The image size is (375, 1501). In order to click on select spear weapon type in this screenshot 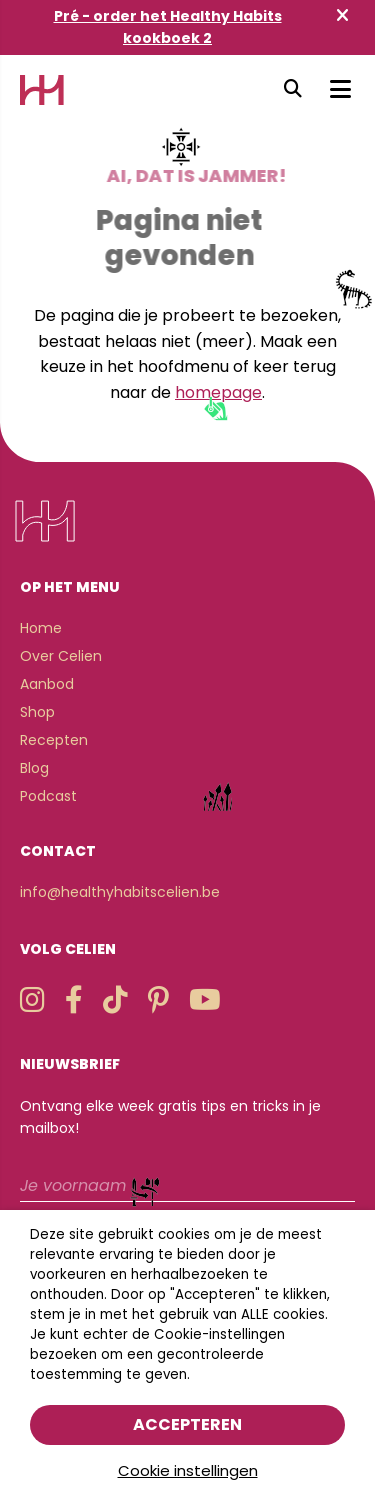, I will do `click(217, 796)`.